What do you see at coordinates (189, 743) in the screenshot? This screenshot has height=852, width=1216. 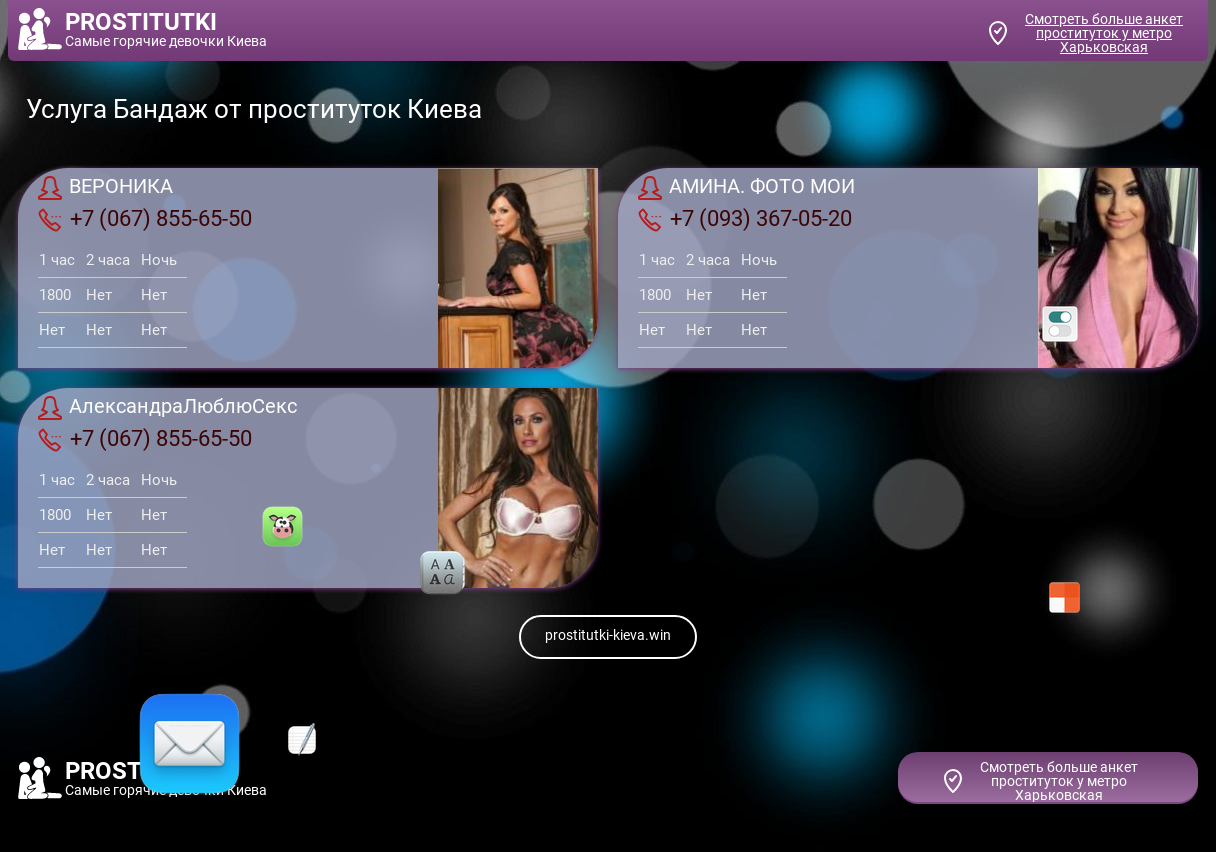 I see `open the Mail app` at bounding box center [189, 743].